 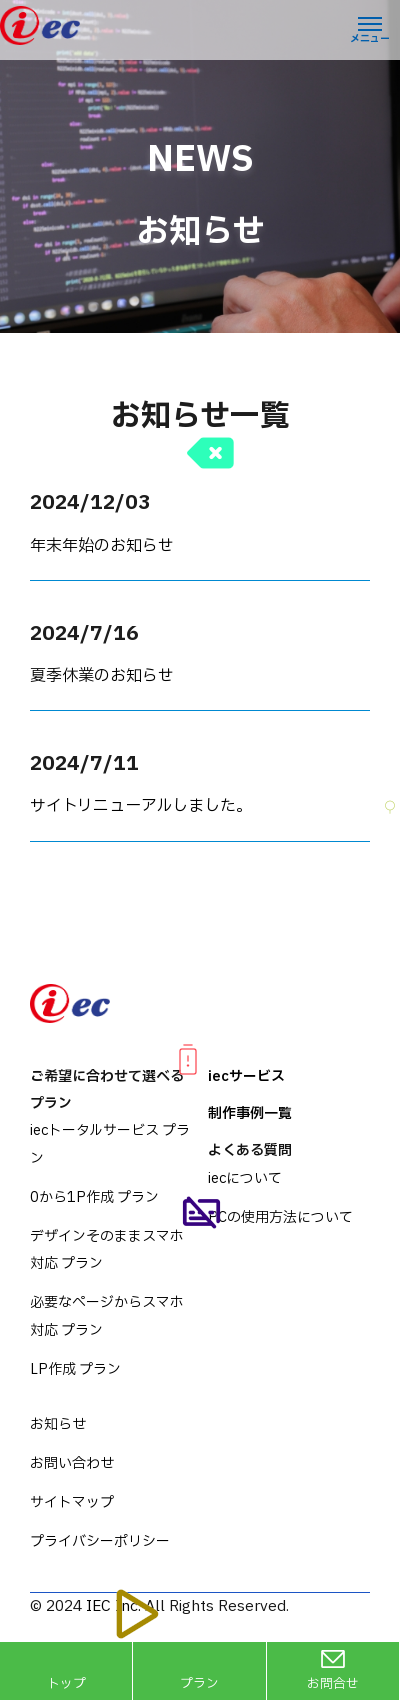 What do you see at coordinates (188, 1060) in the screenshot?
I see `indicates low battery warning` at bounding box center [188, 1060].